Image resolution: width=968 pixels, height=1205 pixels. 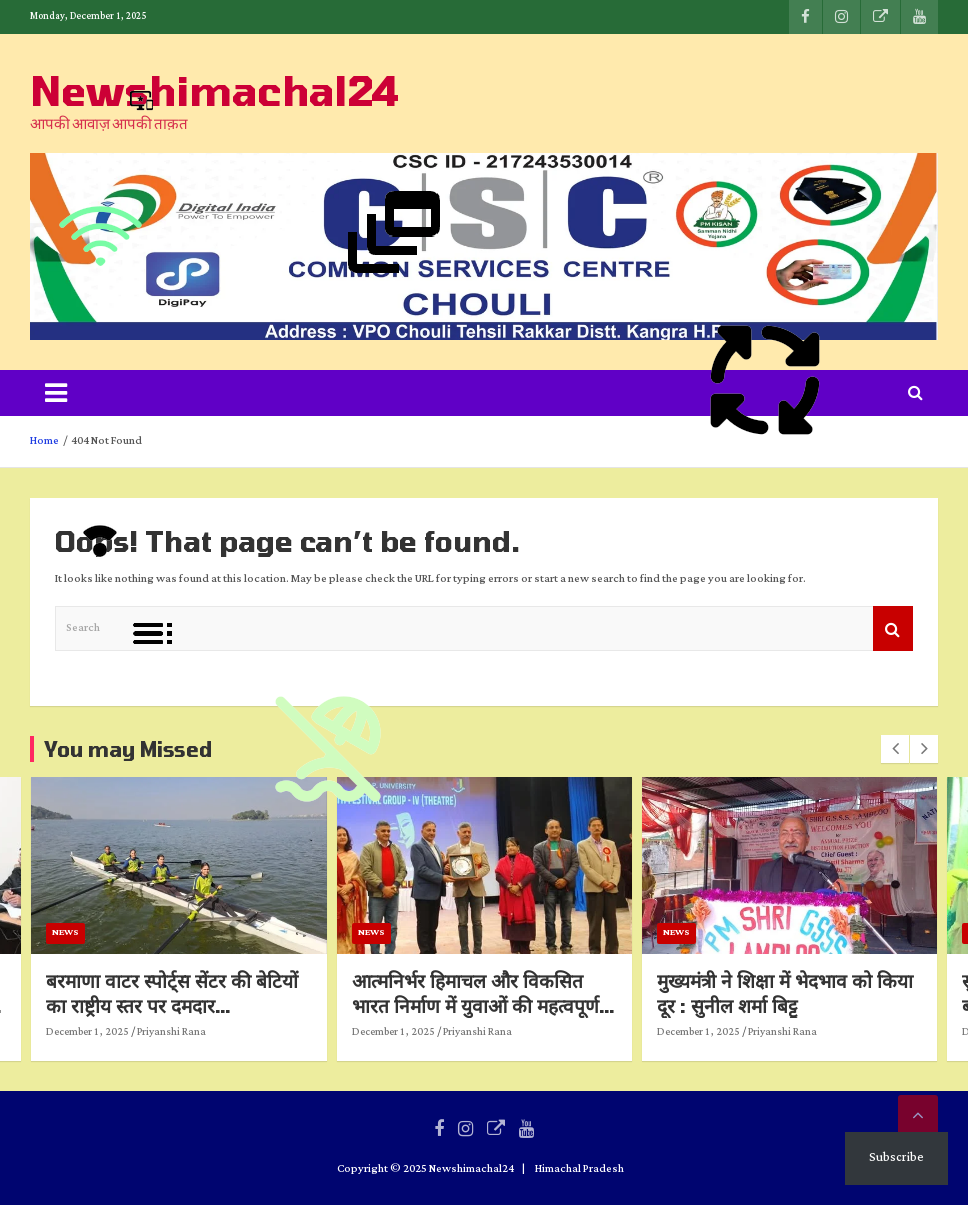 I want to click on view important or starred devices, so click(x=141, y=100).